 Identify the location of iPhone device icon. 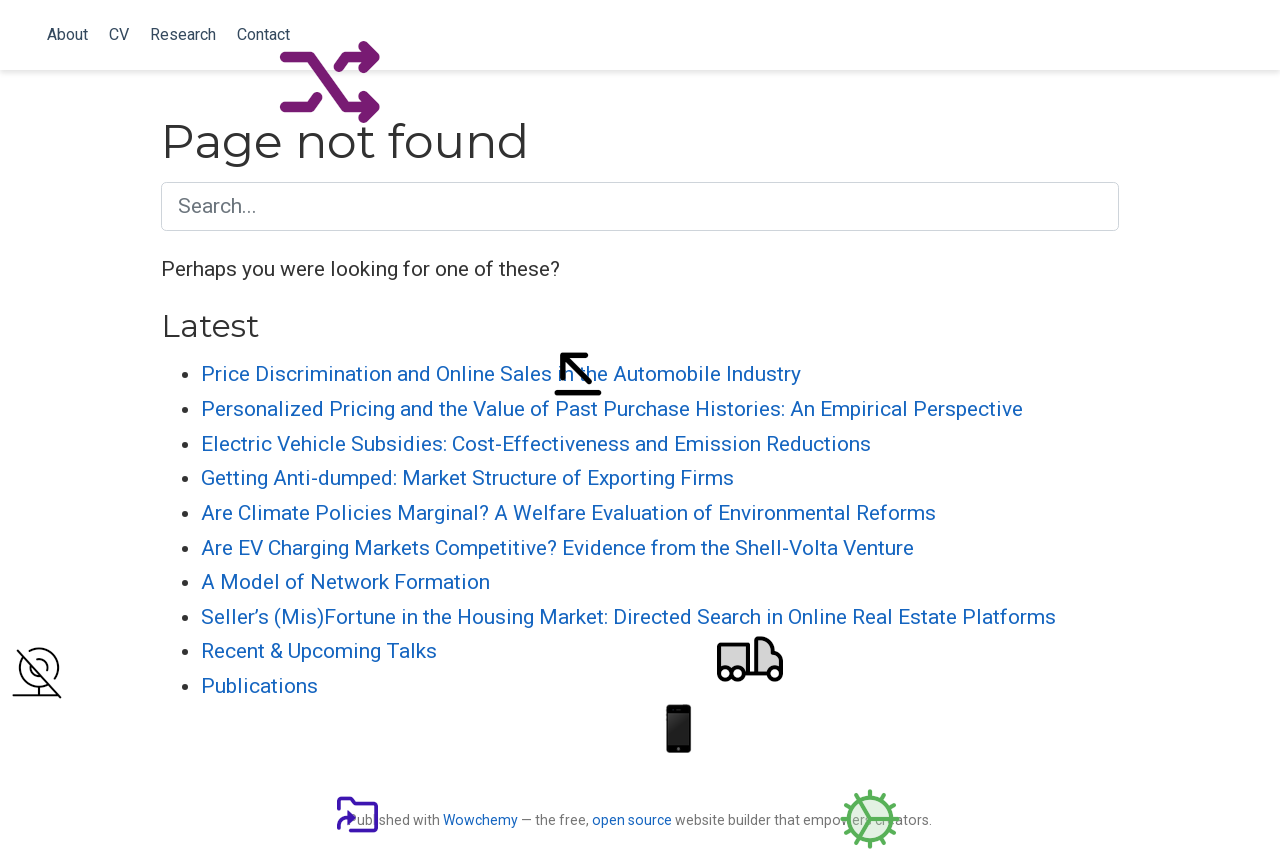
(678, 728).